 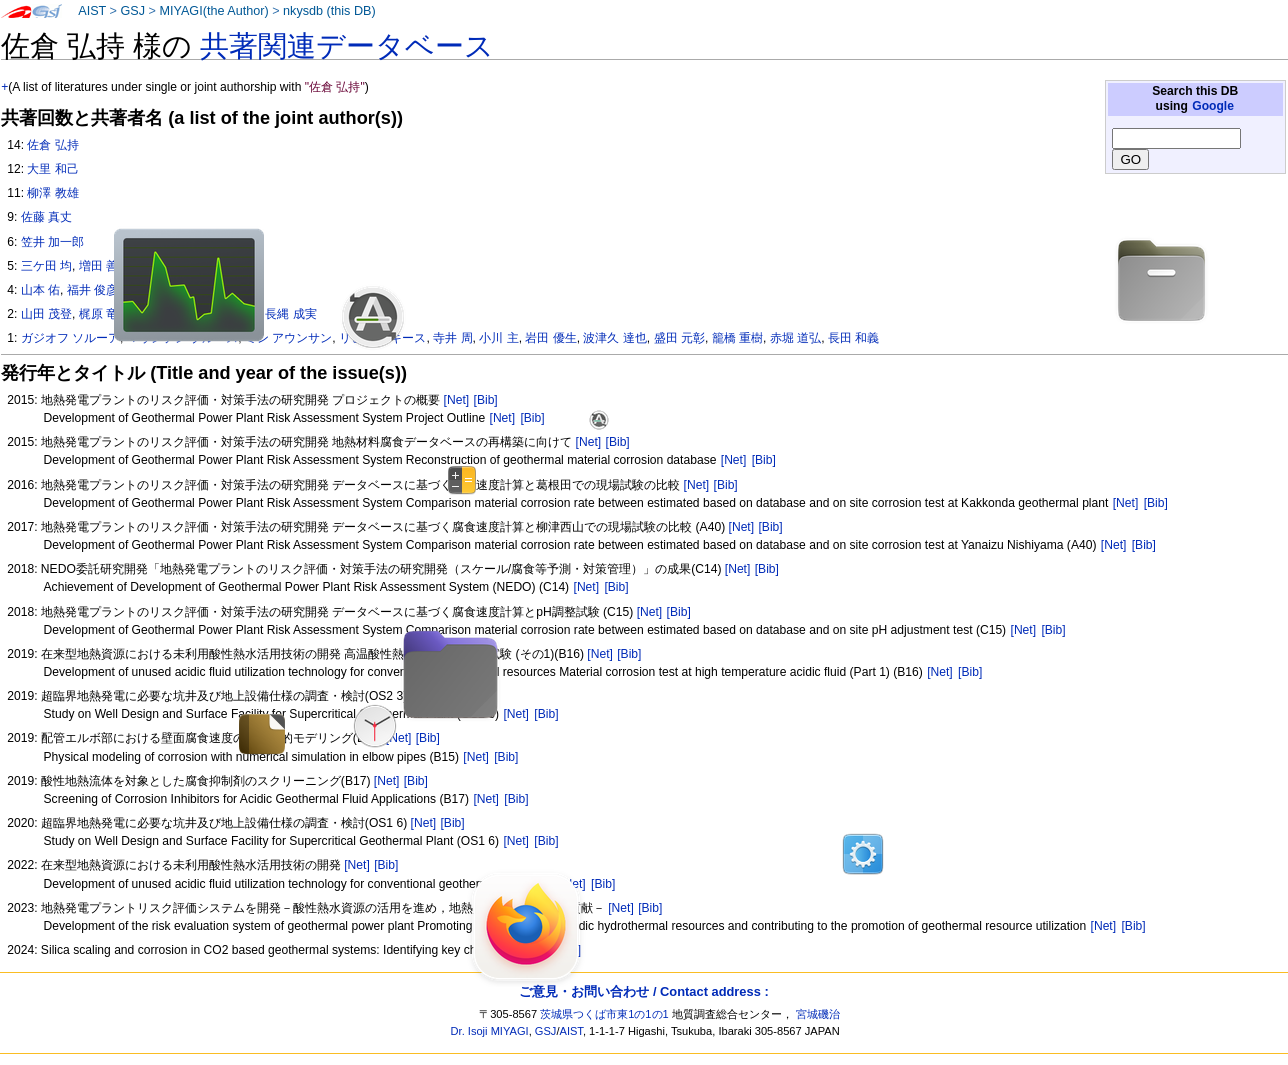 What do you see at coordinates (262, 733) in the screenshot?
I see `change desktop wallpaper settings` at bounding box center [262, 733].